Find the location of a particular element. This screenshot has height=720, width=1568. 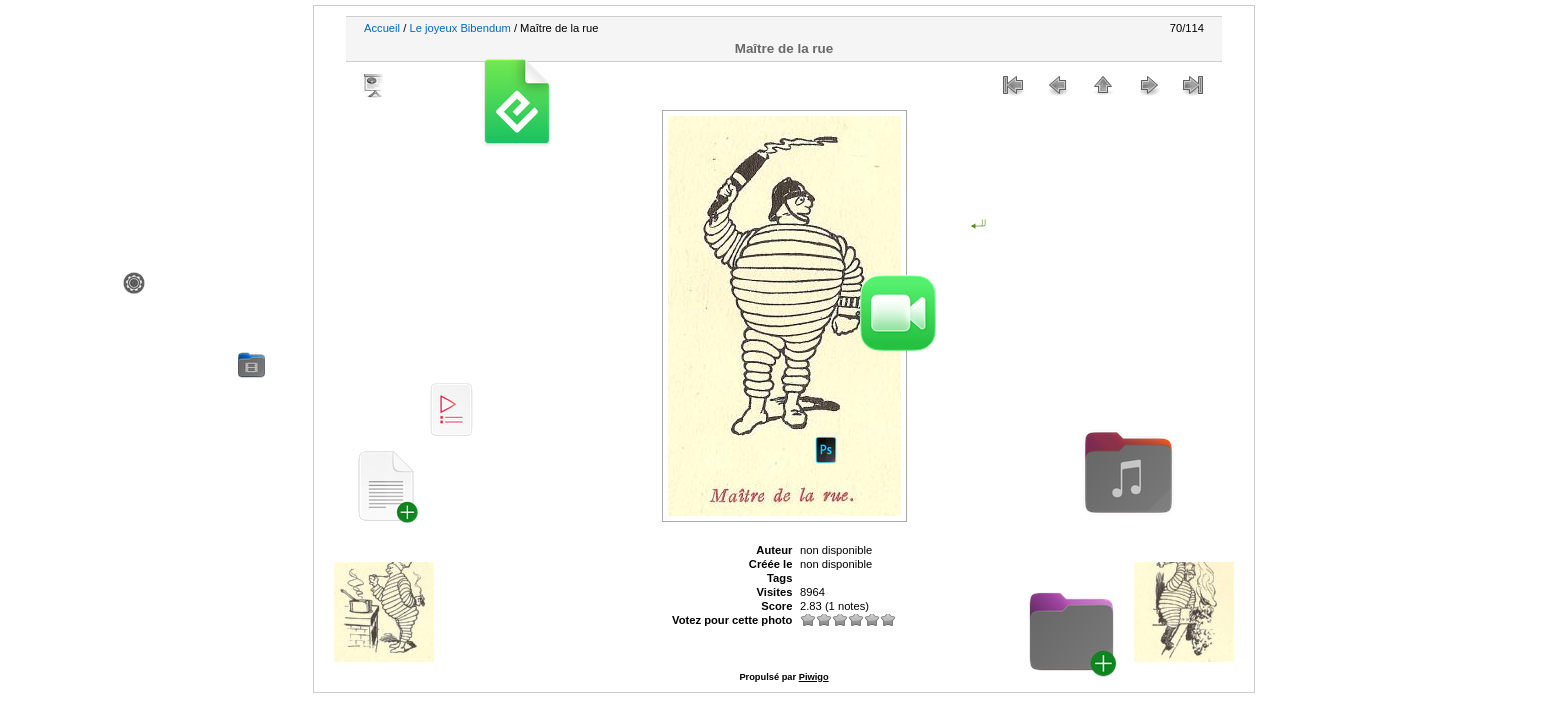

create a new folder is located at coordinates (1071, 631).